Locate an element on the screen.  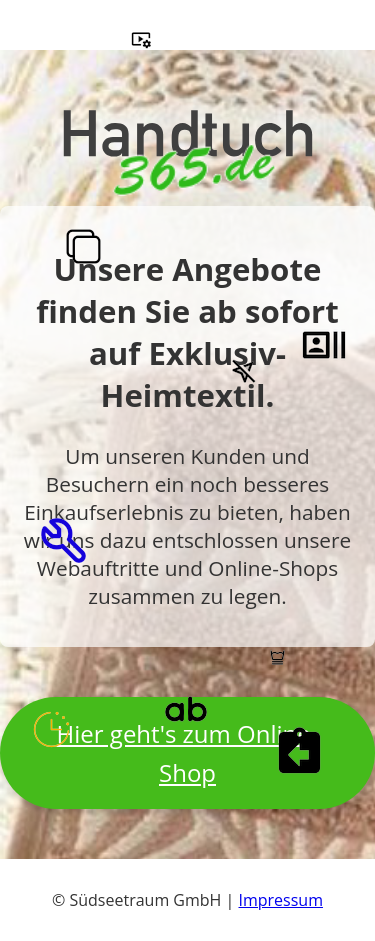
return or send back an assignment is located at coordinates (299, 752).